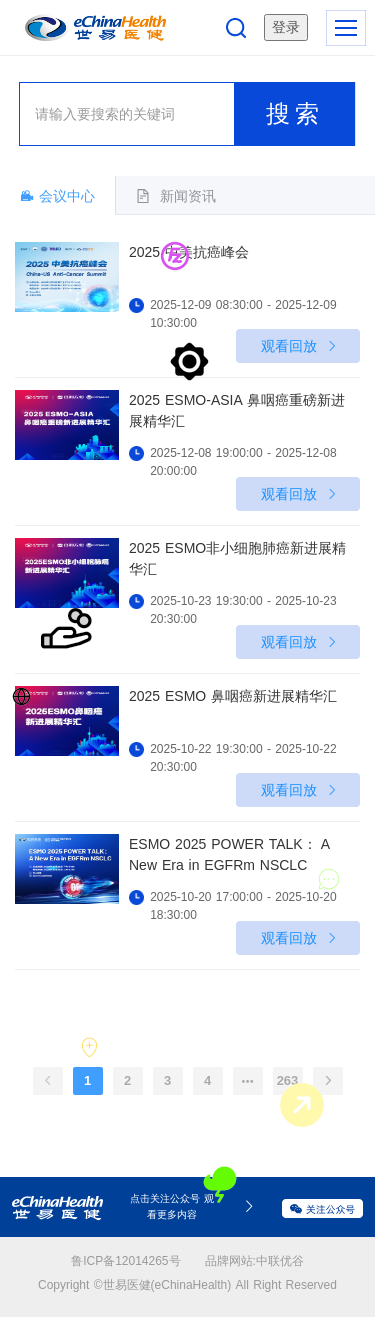 This screenshot has width=375, height=1317. Describe the element at coordinates (68, 630) in the screenshot. I see `make a payment or donation` at that location.